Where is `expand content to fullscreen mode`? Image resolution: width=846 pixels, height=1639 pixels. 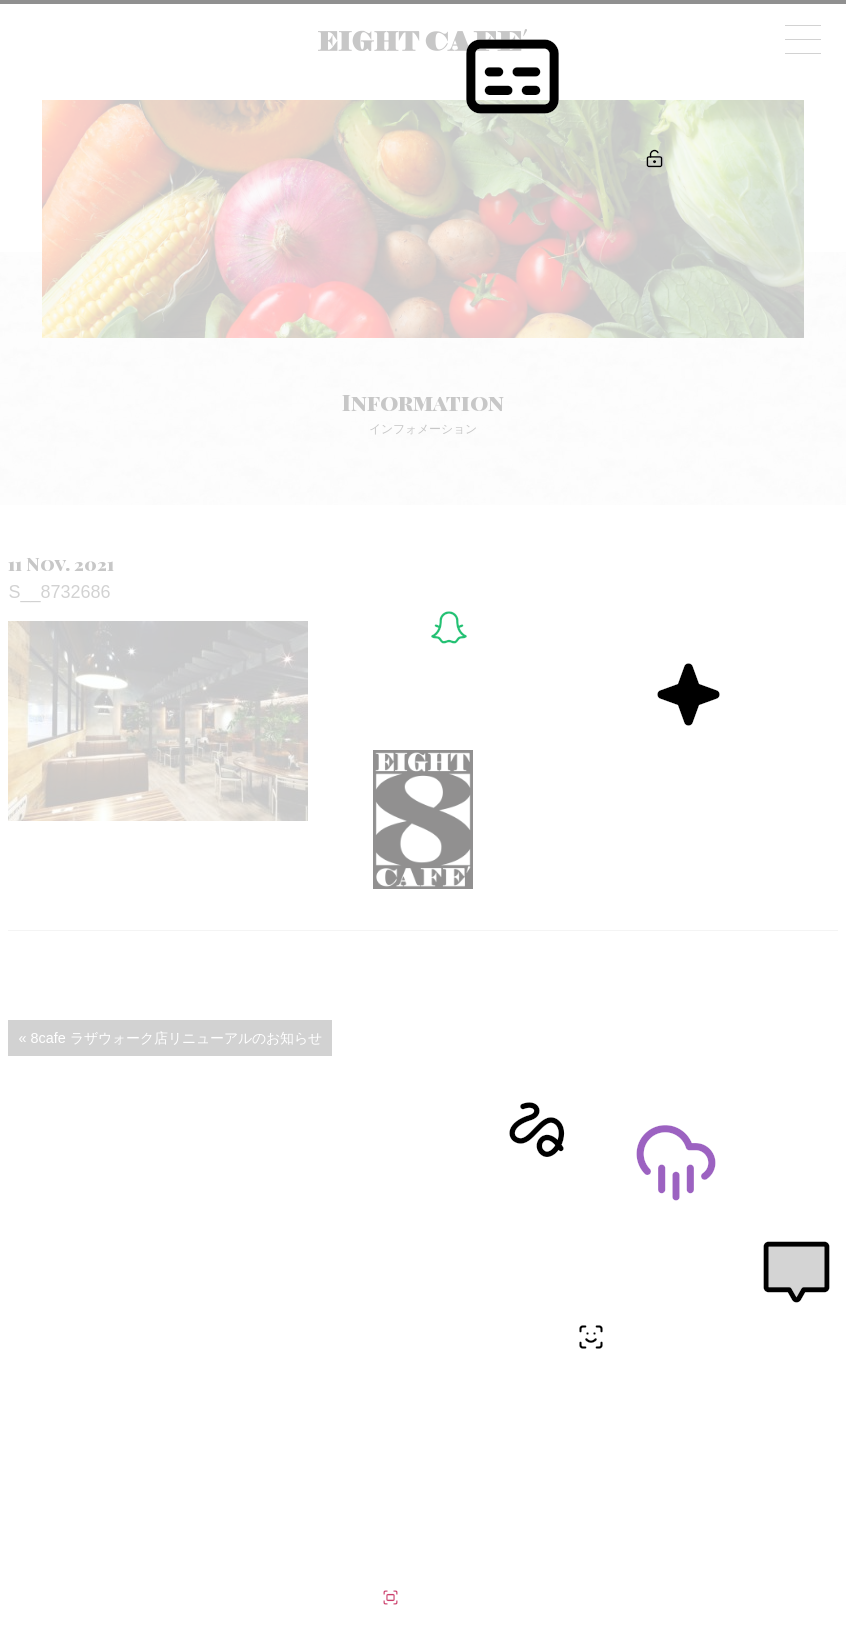 expand content to fullscreen mode is located at coordinates (390, 1597).